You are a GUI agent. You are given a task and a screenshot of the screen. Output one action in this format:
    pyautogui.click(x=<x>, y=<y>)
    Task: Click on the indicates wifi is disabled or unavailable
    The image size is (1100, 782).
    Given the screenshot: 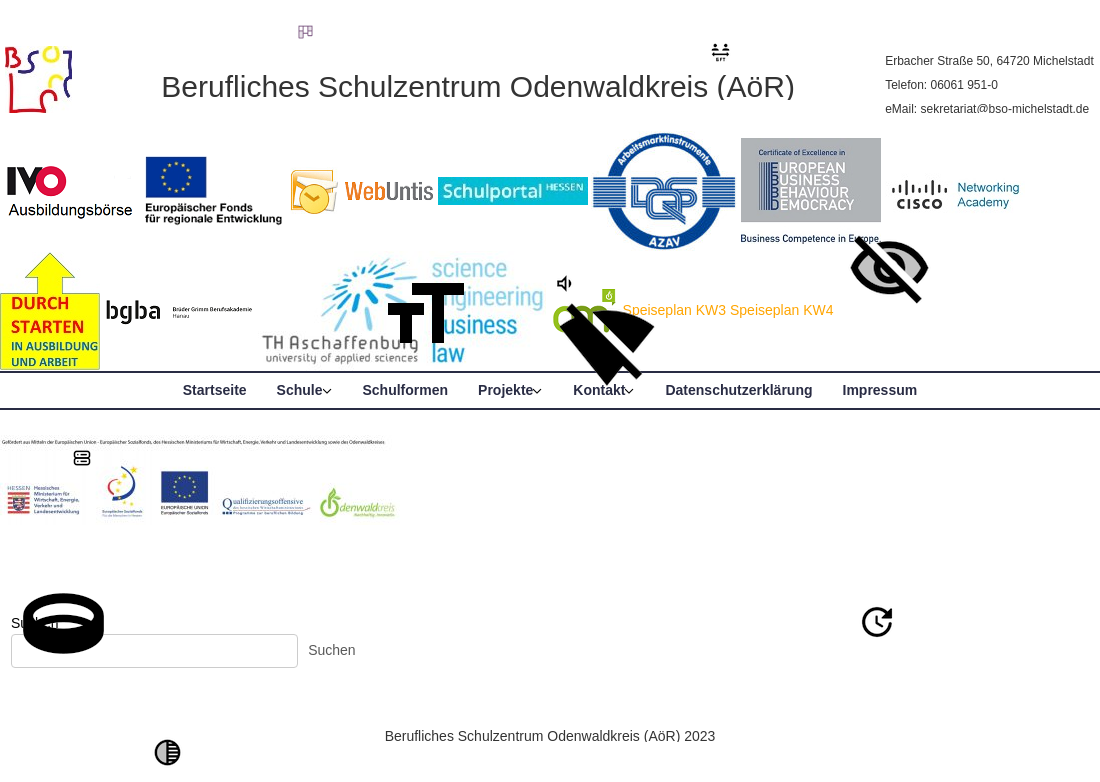 What is the action you would take?
    pyautogui.click(x=607, y=347)
    